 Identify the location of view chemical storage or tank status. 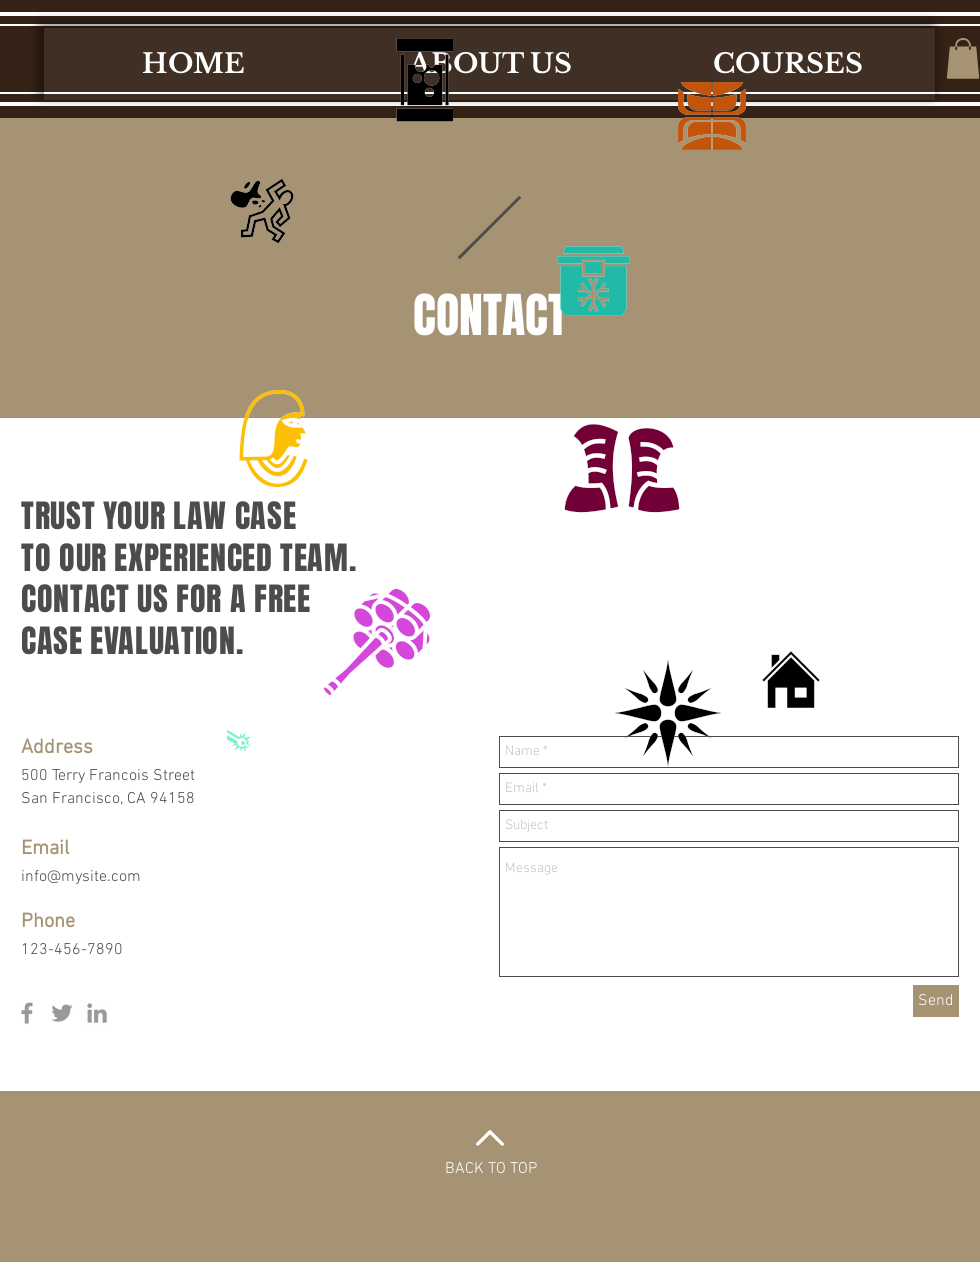
(424, 80).